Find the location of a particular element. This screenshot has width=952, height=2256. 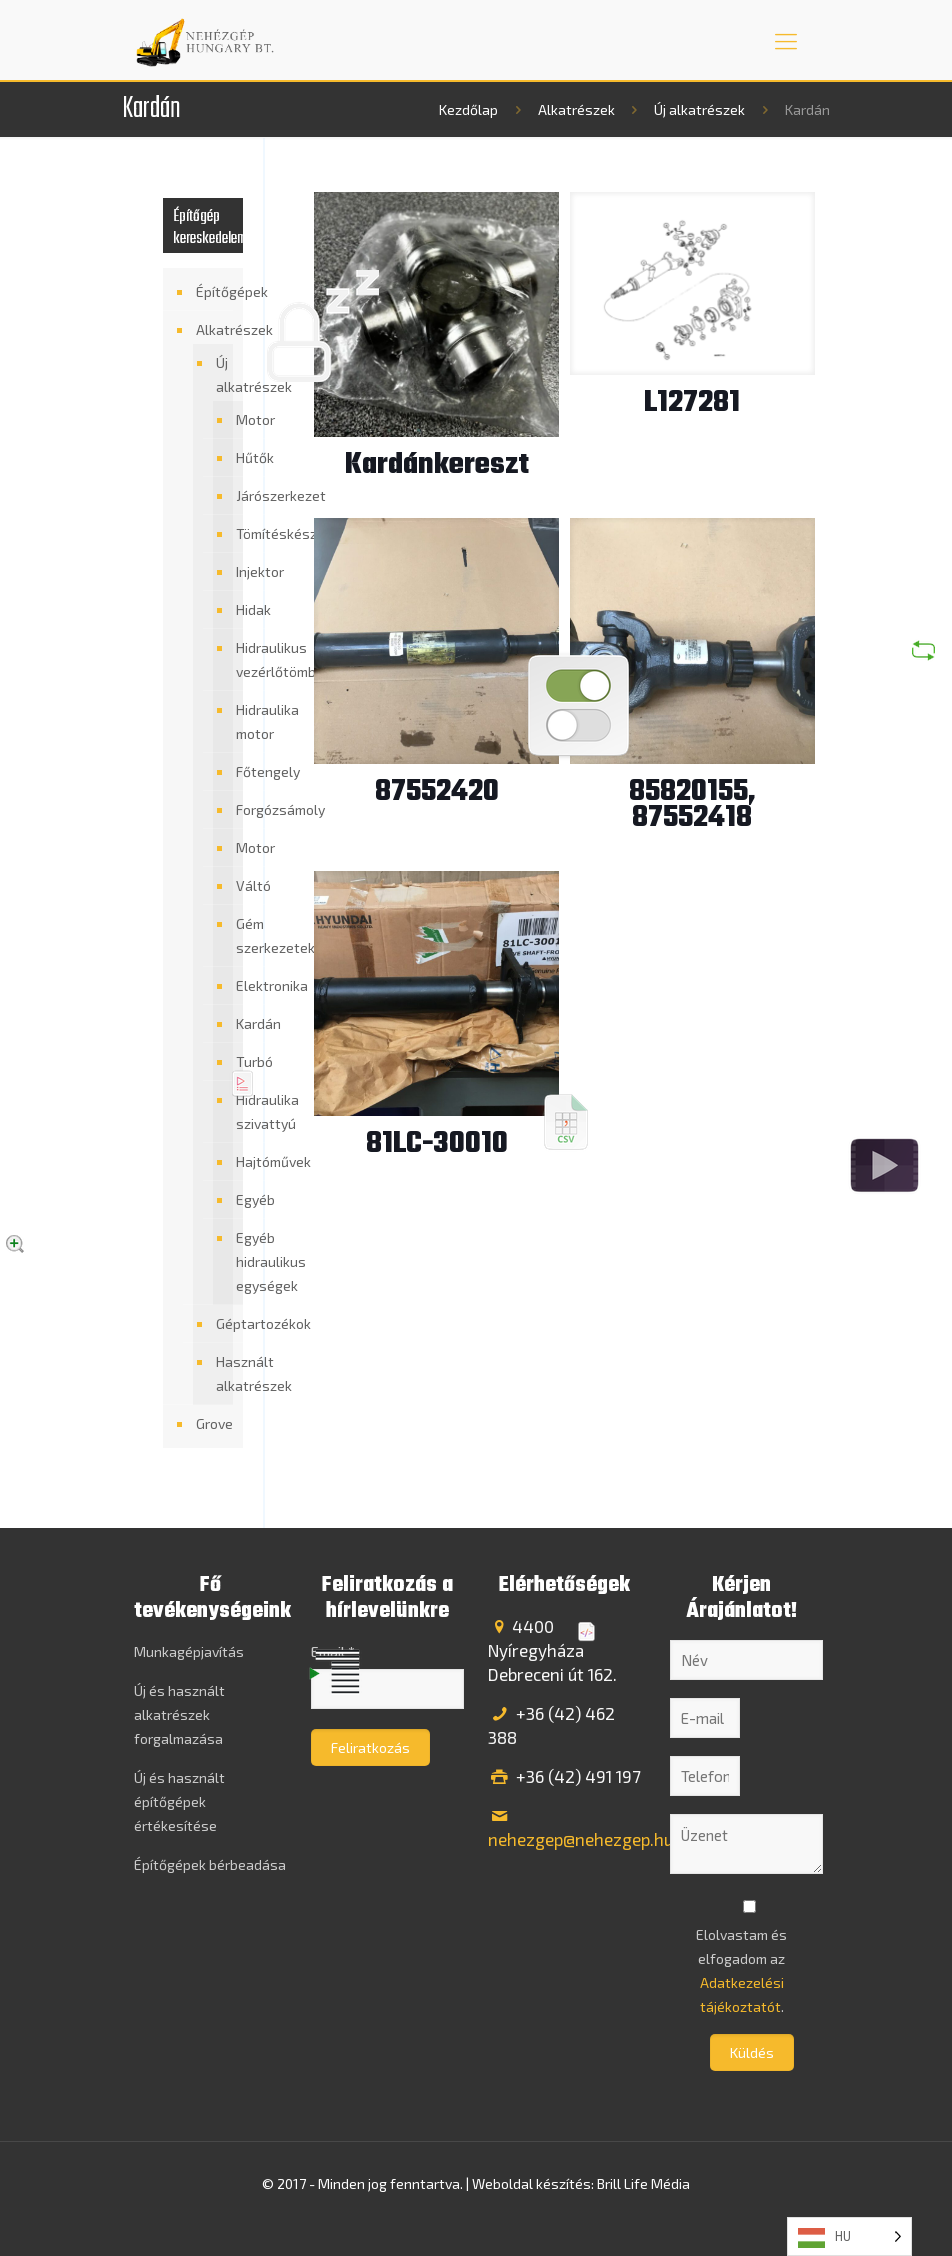

system sleep mode is enabled and unrestricted is located at coordinates (323, 326).